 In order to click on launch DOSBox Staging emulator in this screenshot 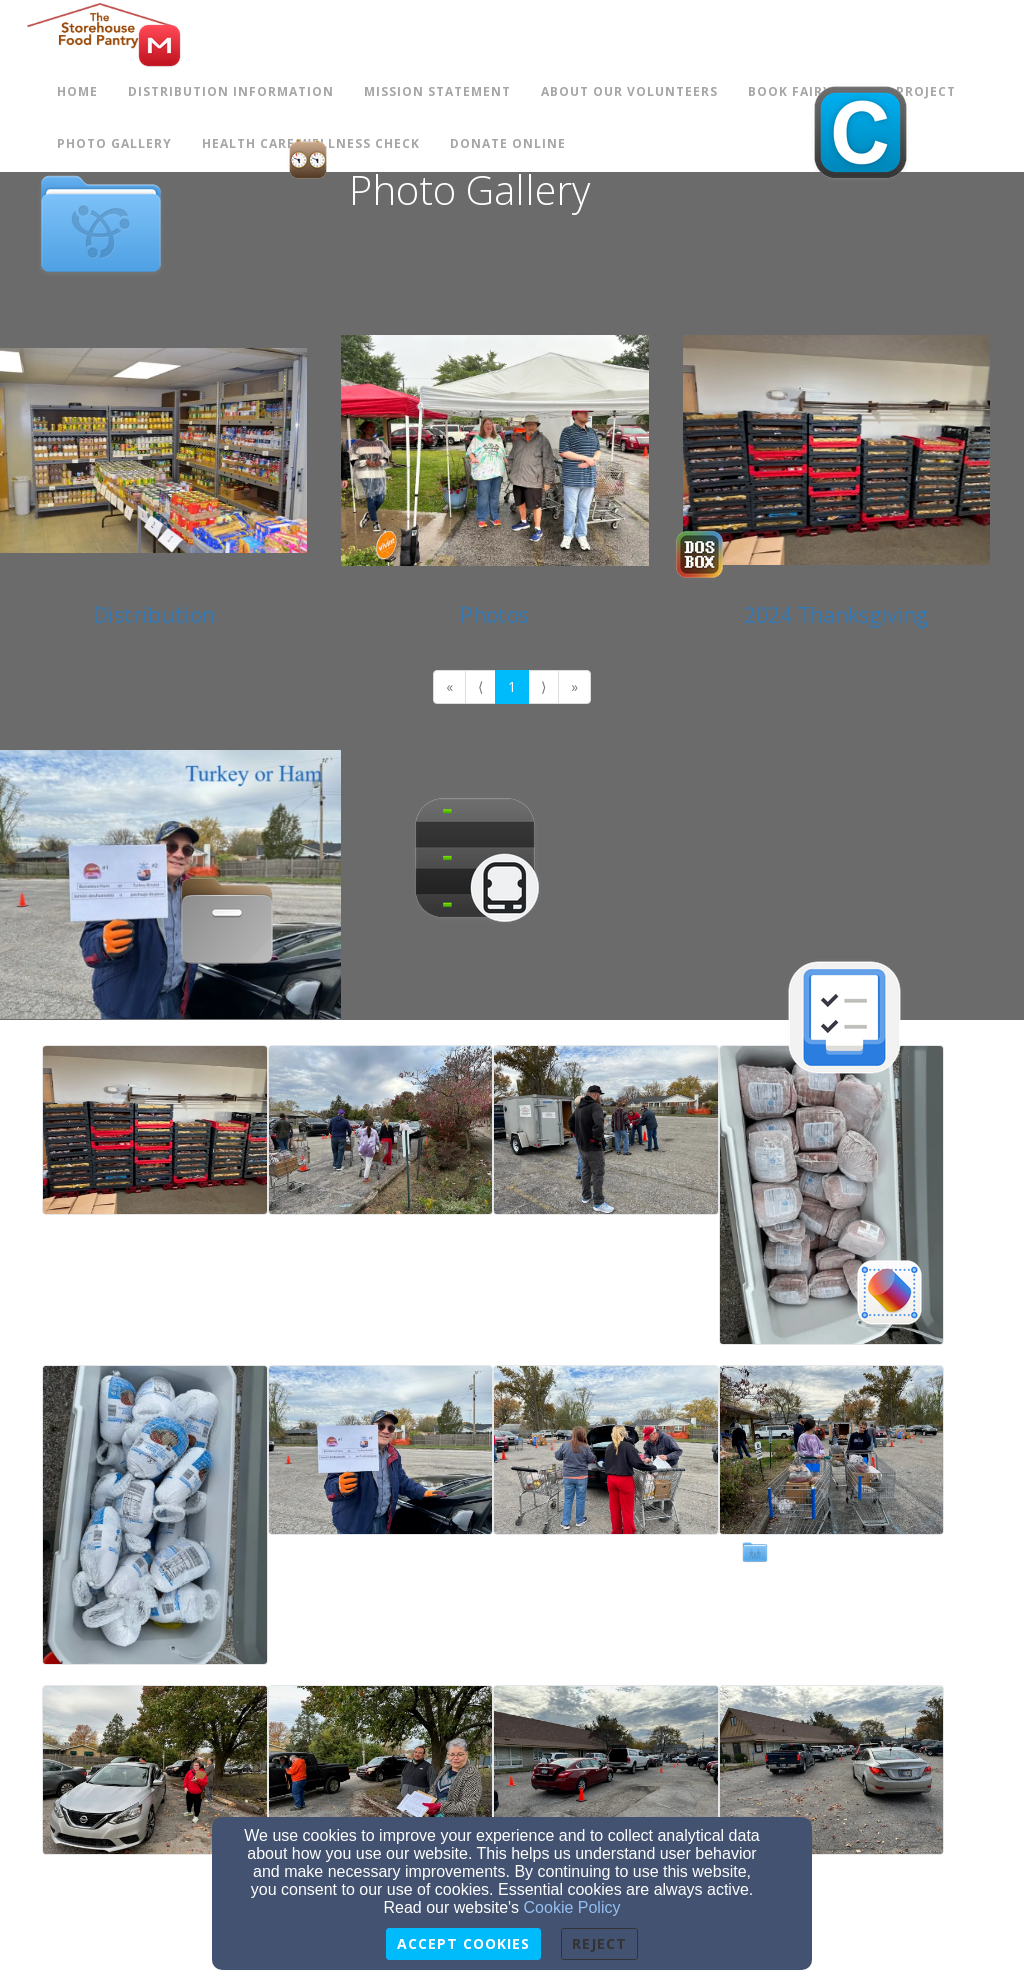, I will do `click(699, 554)`.